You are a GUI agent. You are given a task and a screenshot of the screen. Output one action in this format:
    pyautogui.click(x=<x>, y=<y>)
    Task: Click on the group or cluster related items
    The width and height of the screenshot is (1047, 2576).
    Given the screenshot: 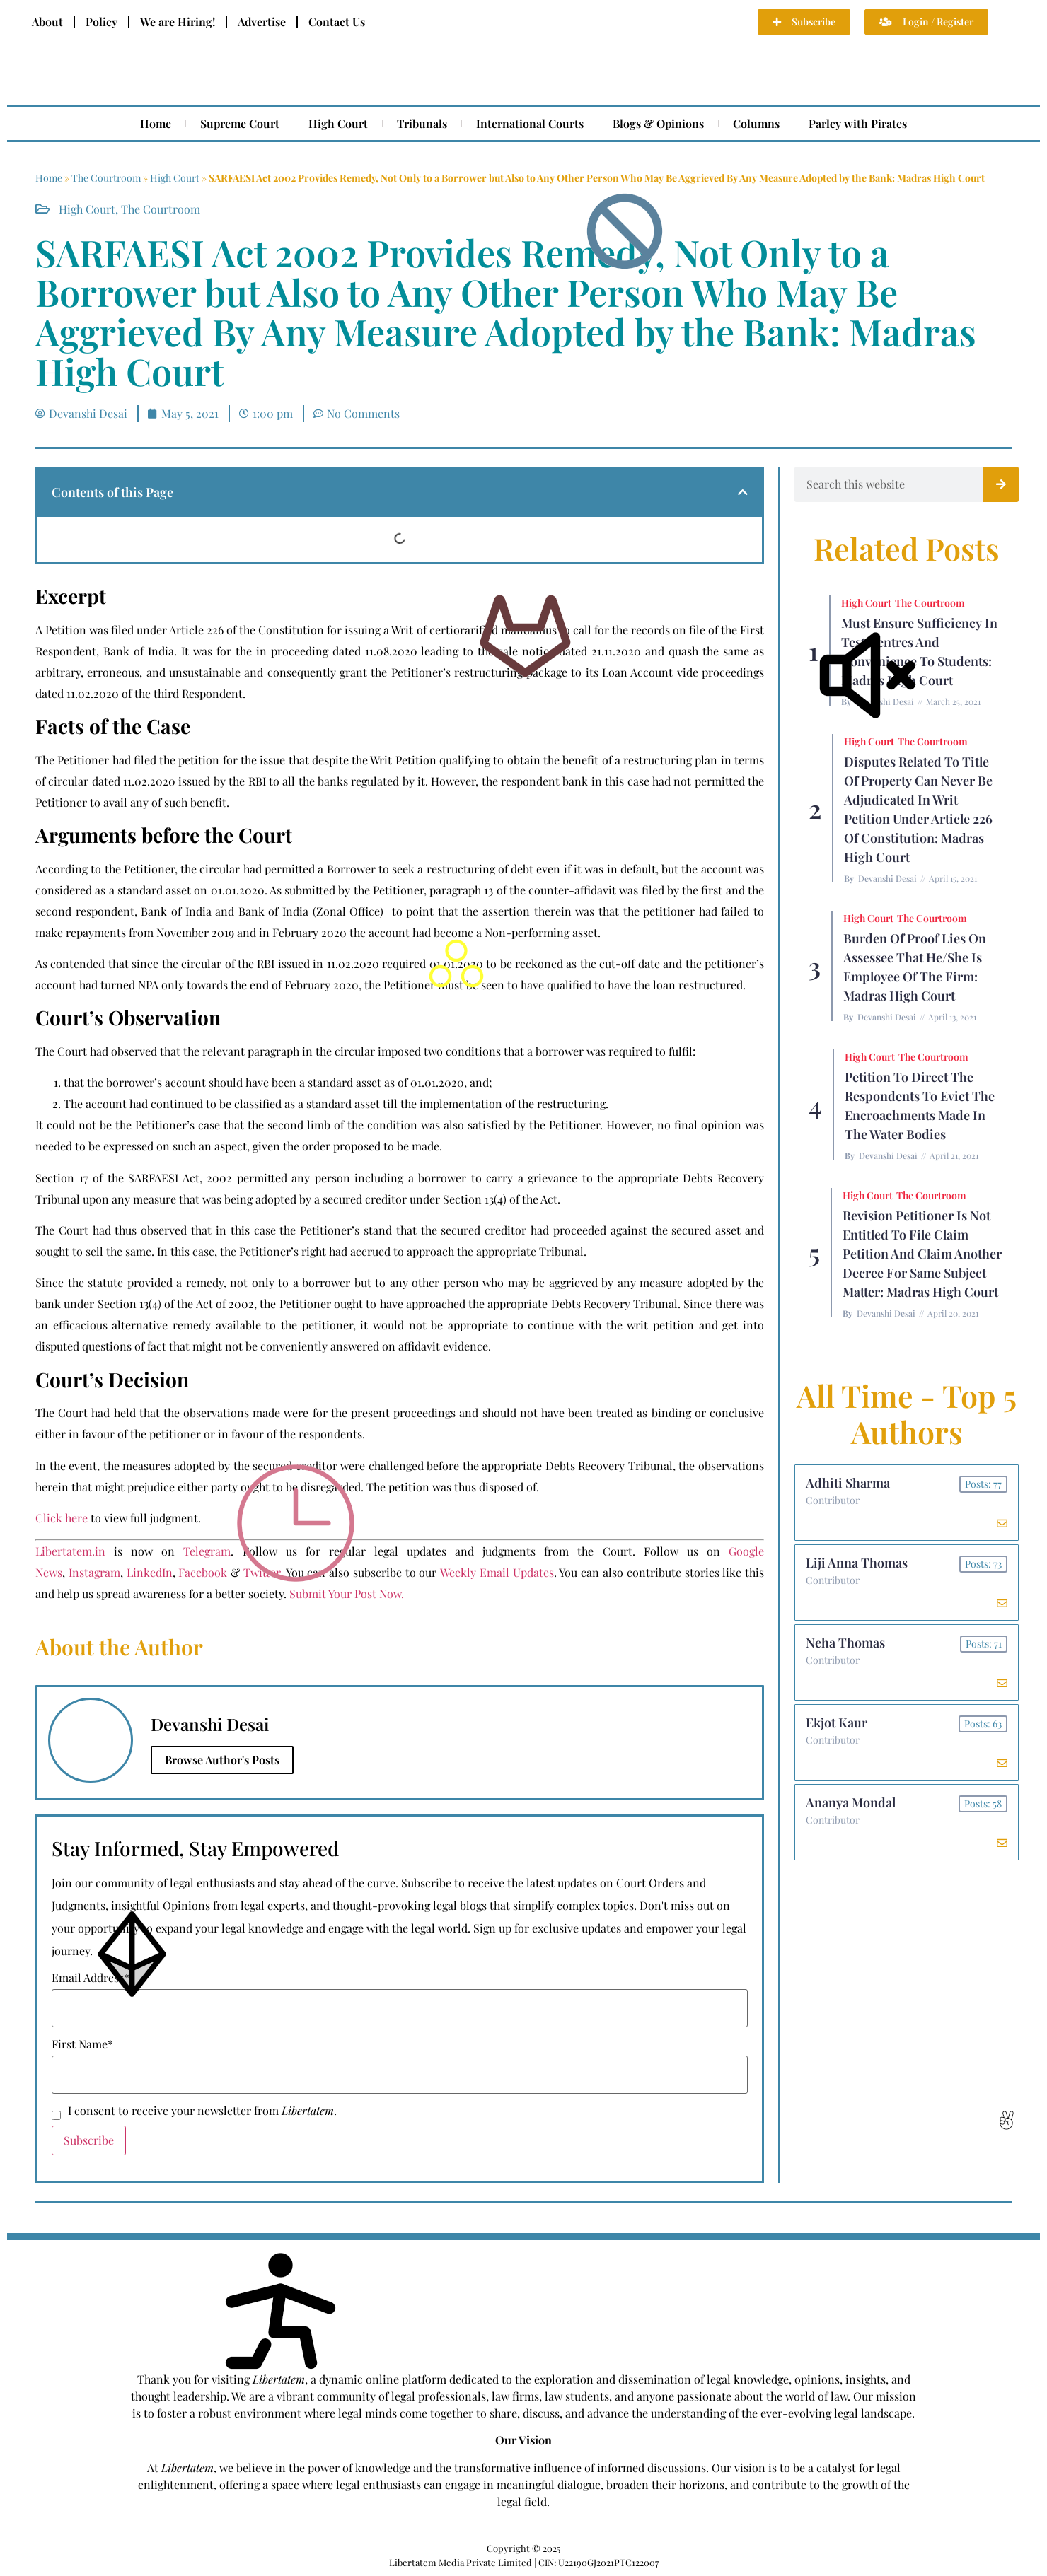 What is the action you would take?
    pyautogui.click(x=456, y=964)
    